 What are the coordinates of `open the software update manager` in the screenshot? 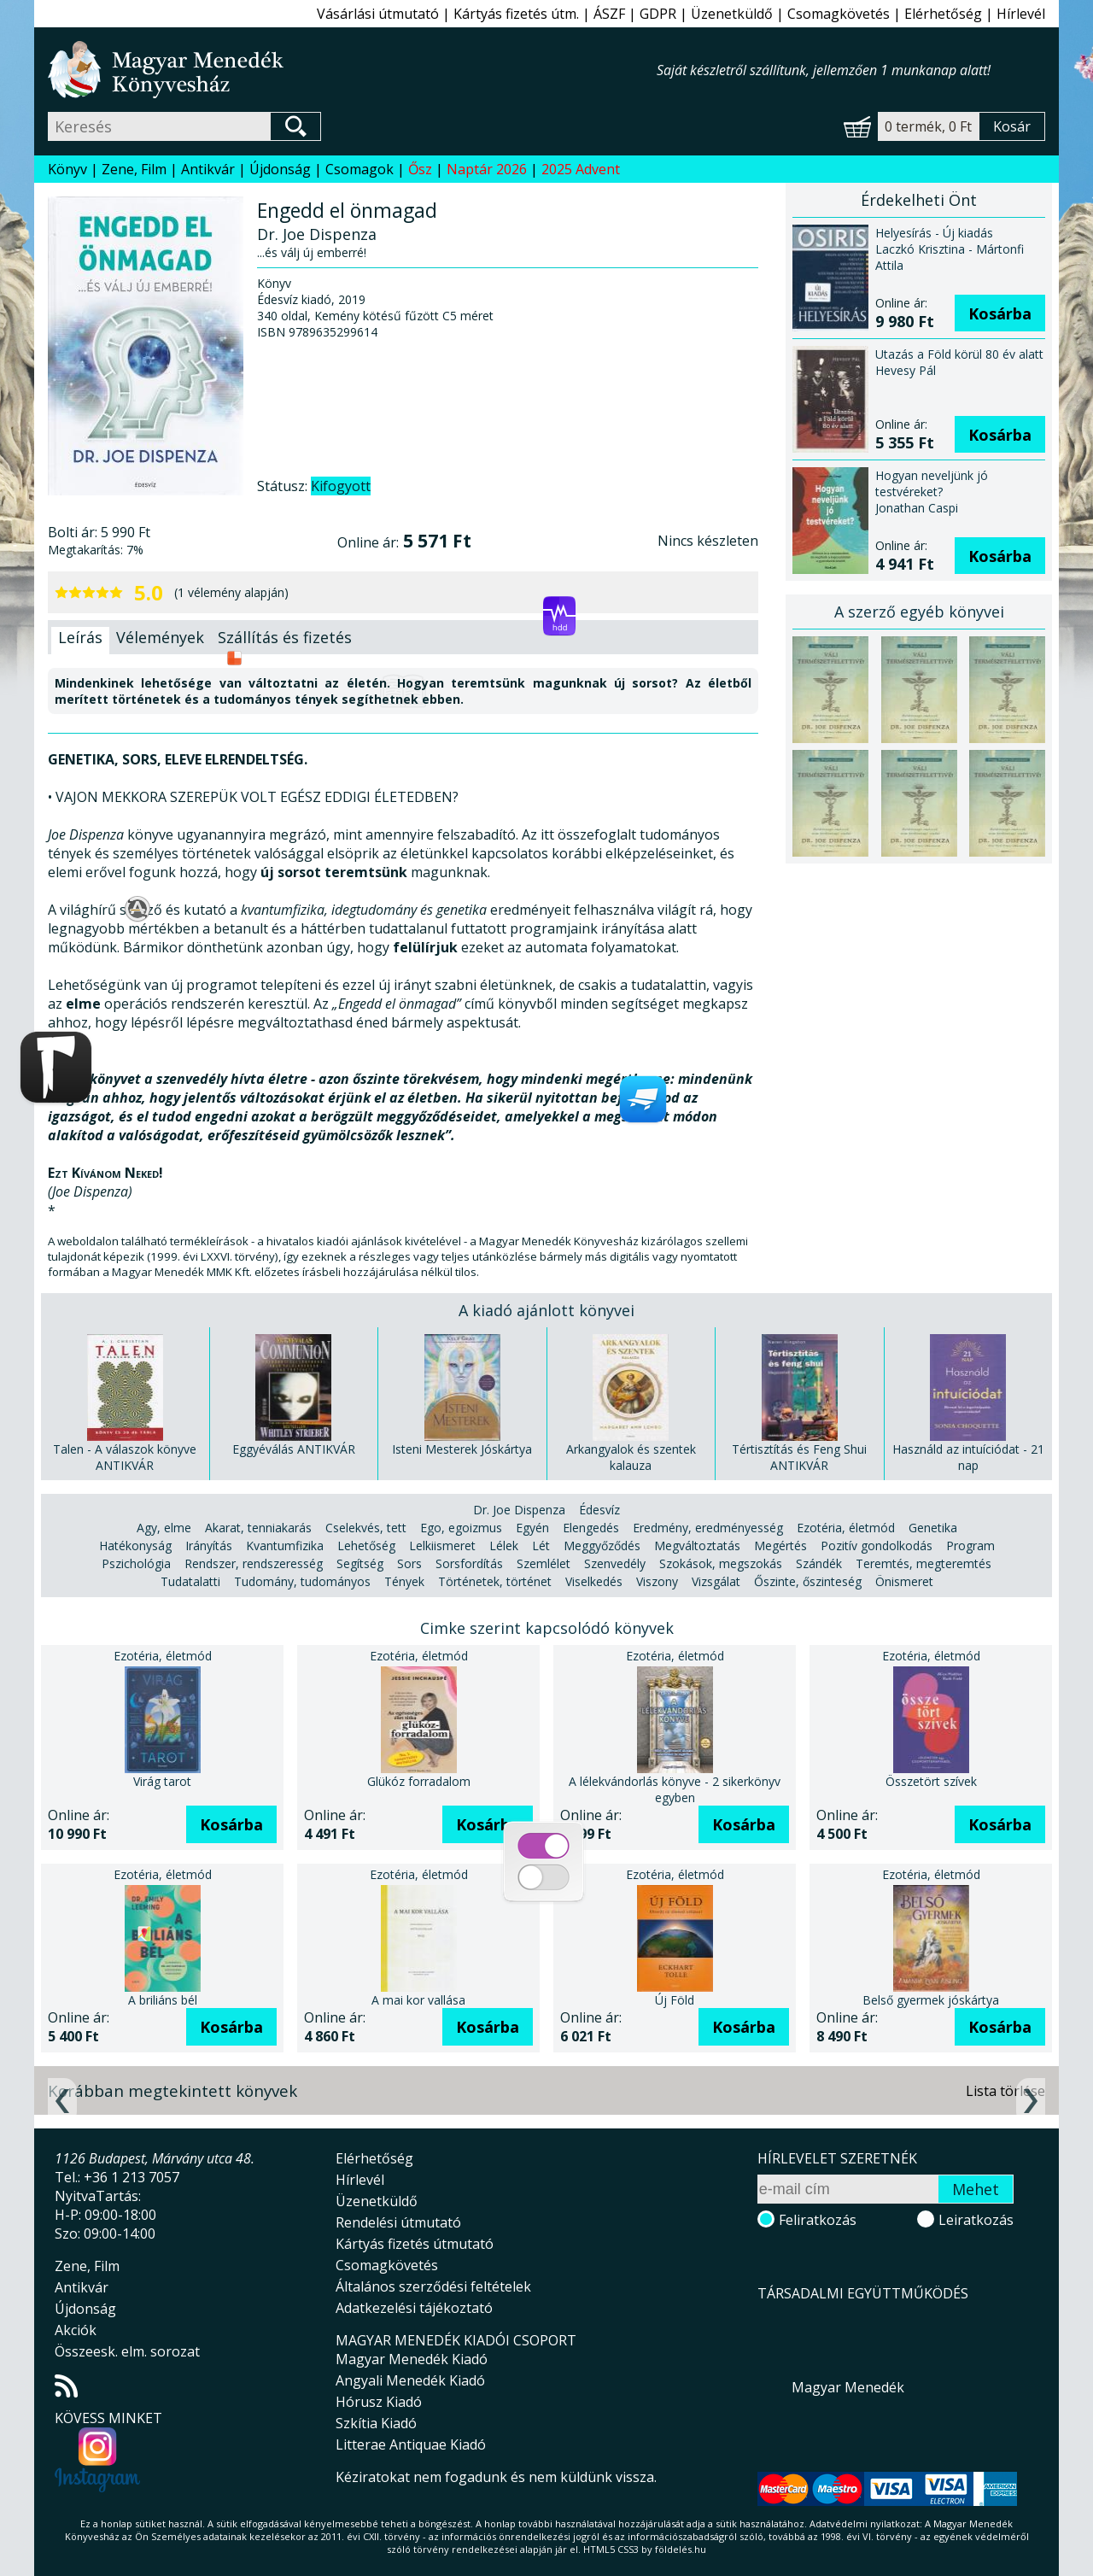 It's located at (137, 909).